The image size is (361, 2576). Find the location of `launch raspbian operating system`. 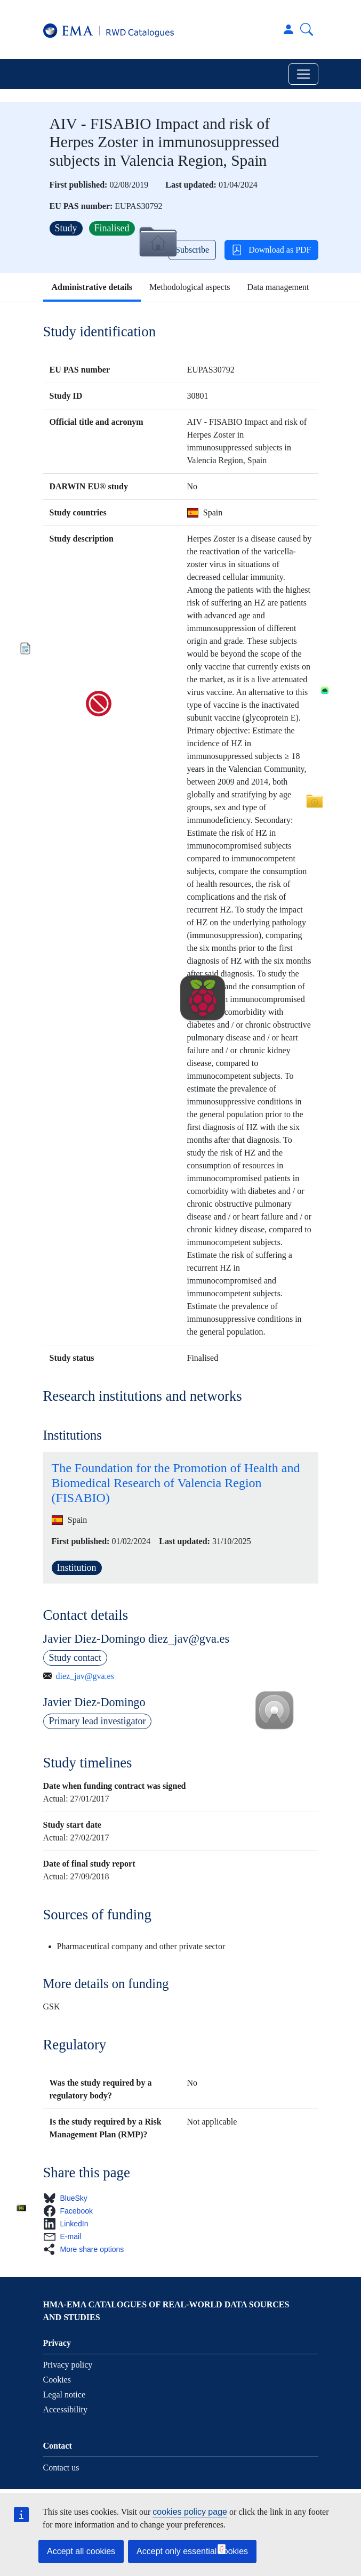

launch raspbian operating system is located at coordinates (203, 998).